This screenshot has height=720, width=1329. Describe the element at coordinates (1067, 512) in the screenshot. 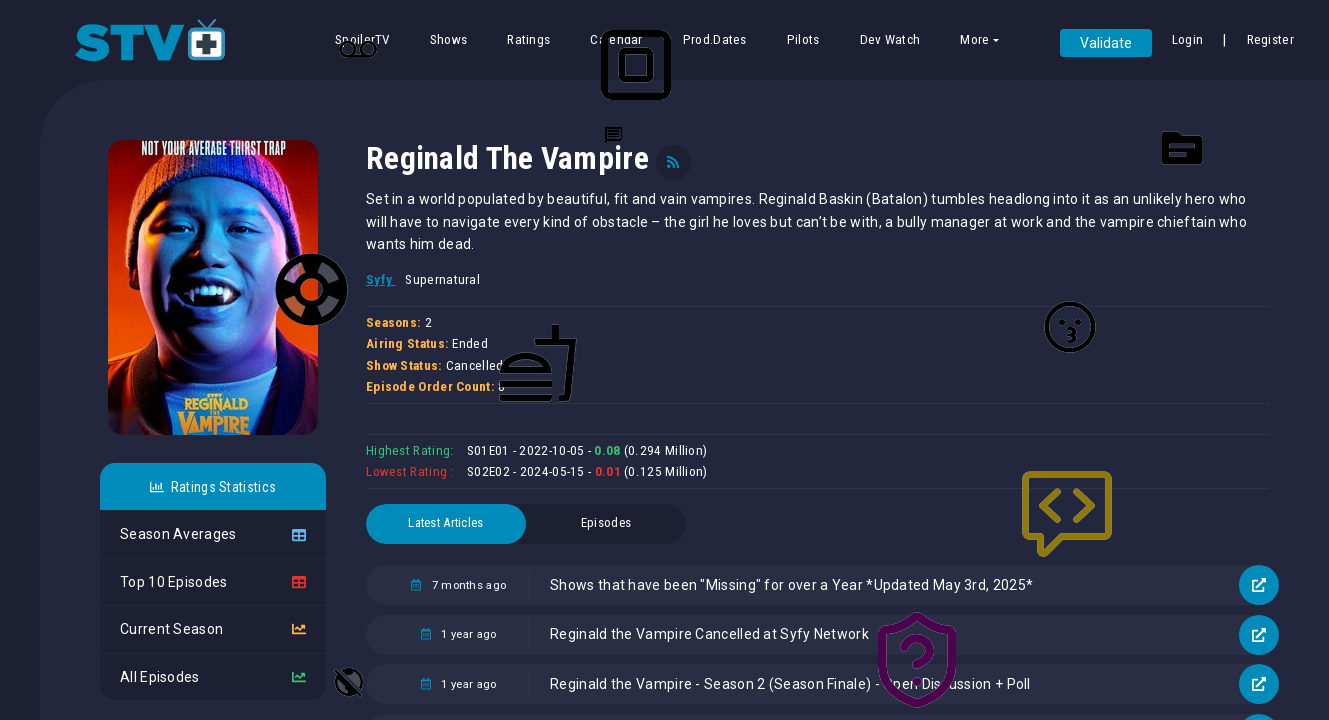

I see `view code review comments` at that location.